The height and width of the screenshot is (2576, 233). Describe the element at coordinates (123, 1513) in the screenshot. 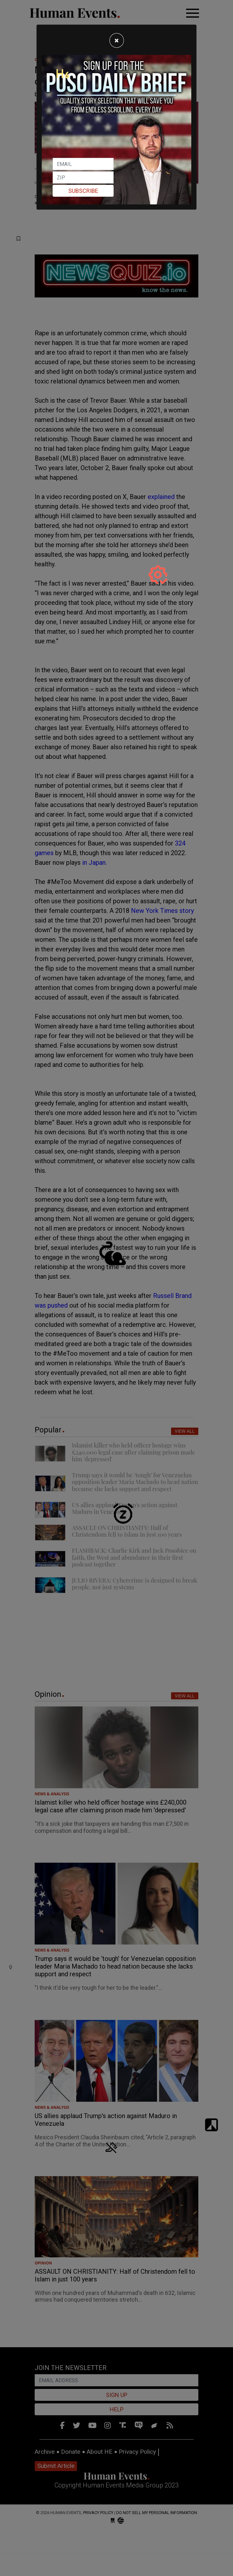

I see `snooze an alarm or reminder` at that location.